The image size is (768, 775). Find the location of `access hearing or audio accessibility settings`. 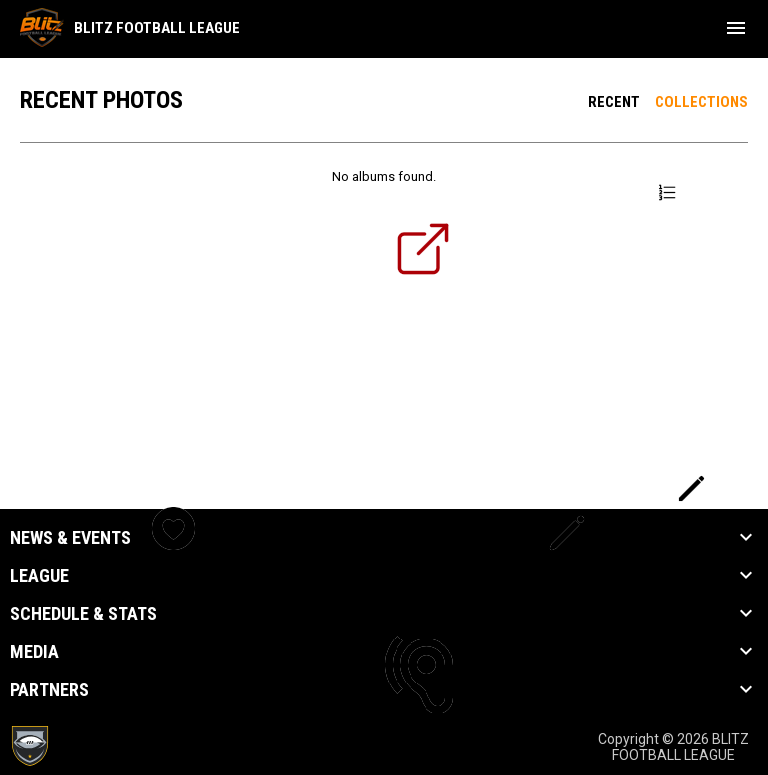

access hearing or audio accessibility settings is located at coordinates (419, 676).